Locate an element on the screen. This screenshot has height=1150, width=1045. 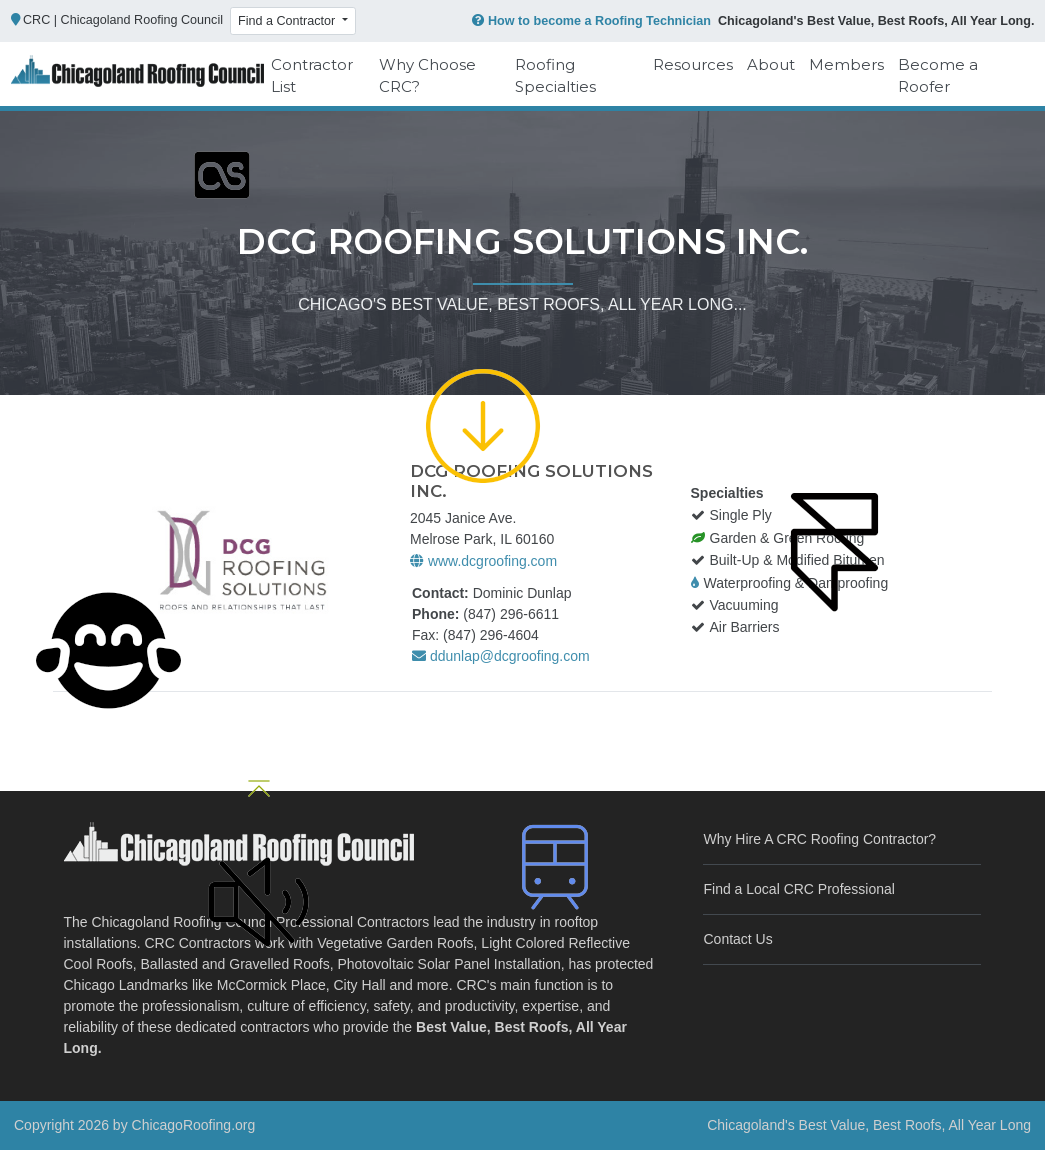
download file or content is located at coordinates (483, 426).